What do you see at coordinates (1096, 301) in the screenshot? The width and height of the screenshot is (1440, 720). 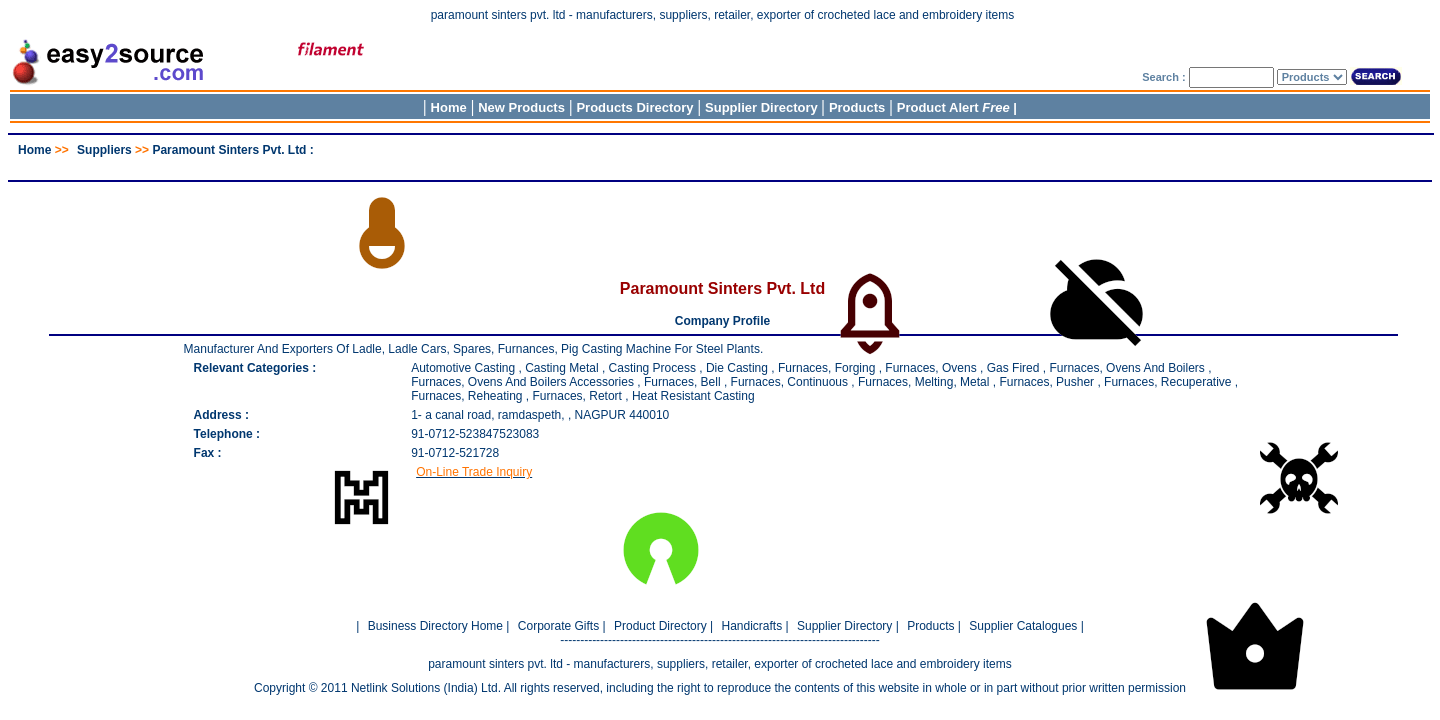 I see `cloud sync is disabled or unavailable` at bounding box center [1096, 301].